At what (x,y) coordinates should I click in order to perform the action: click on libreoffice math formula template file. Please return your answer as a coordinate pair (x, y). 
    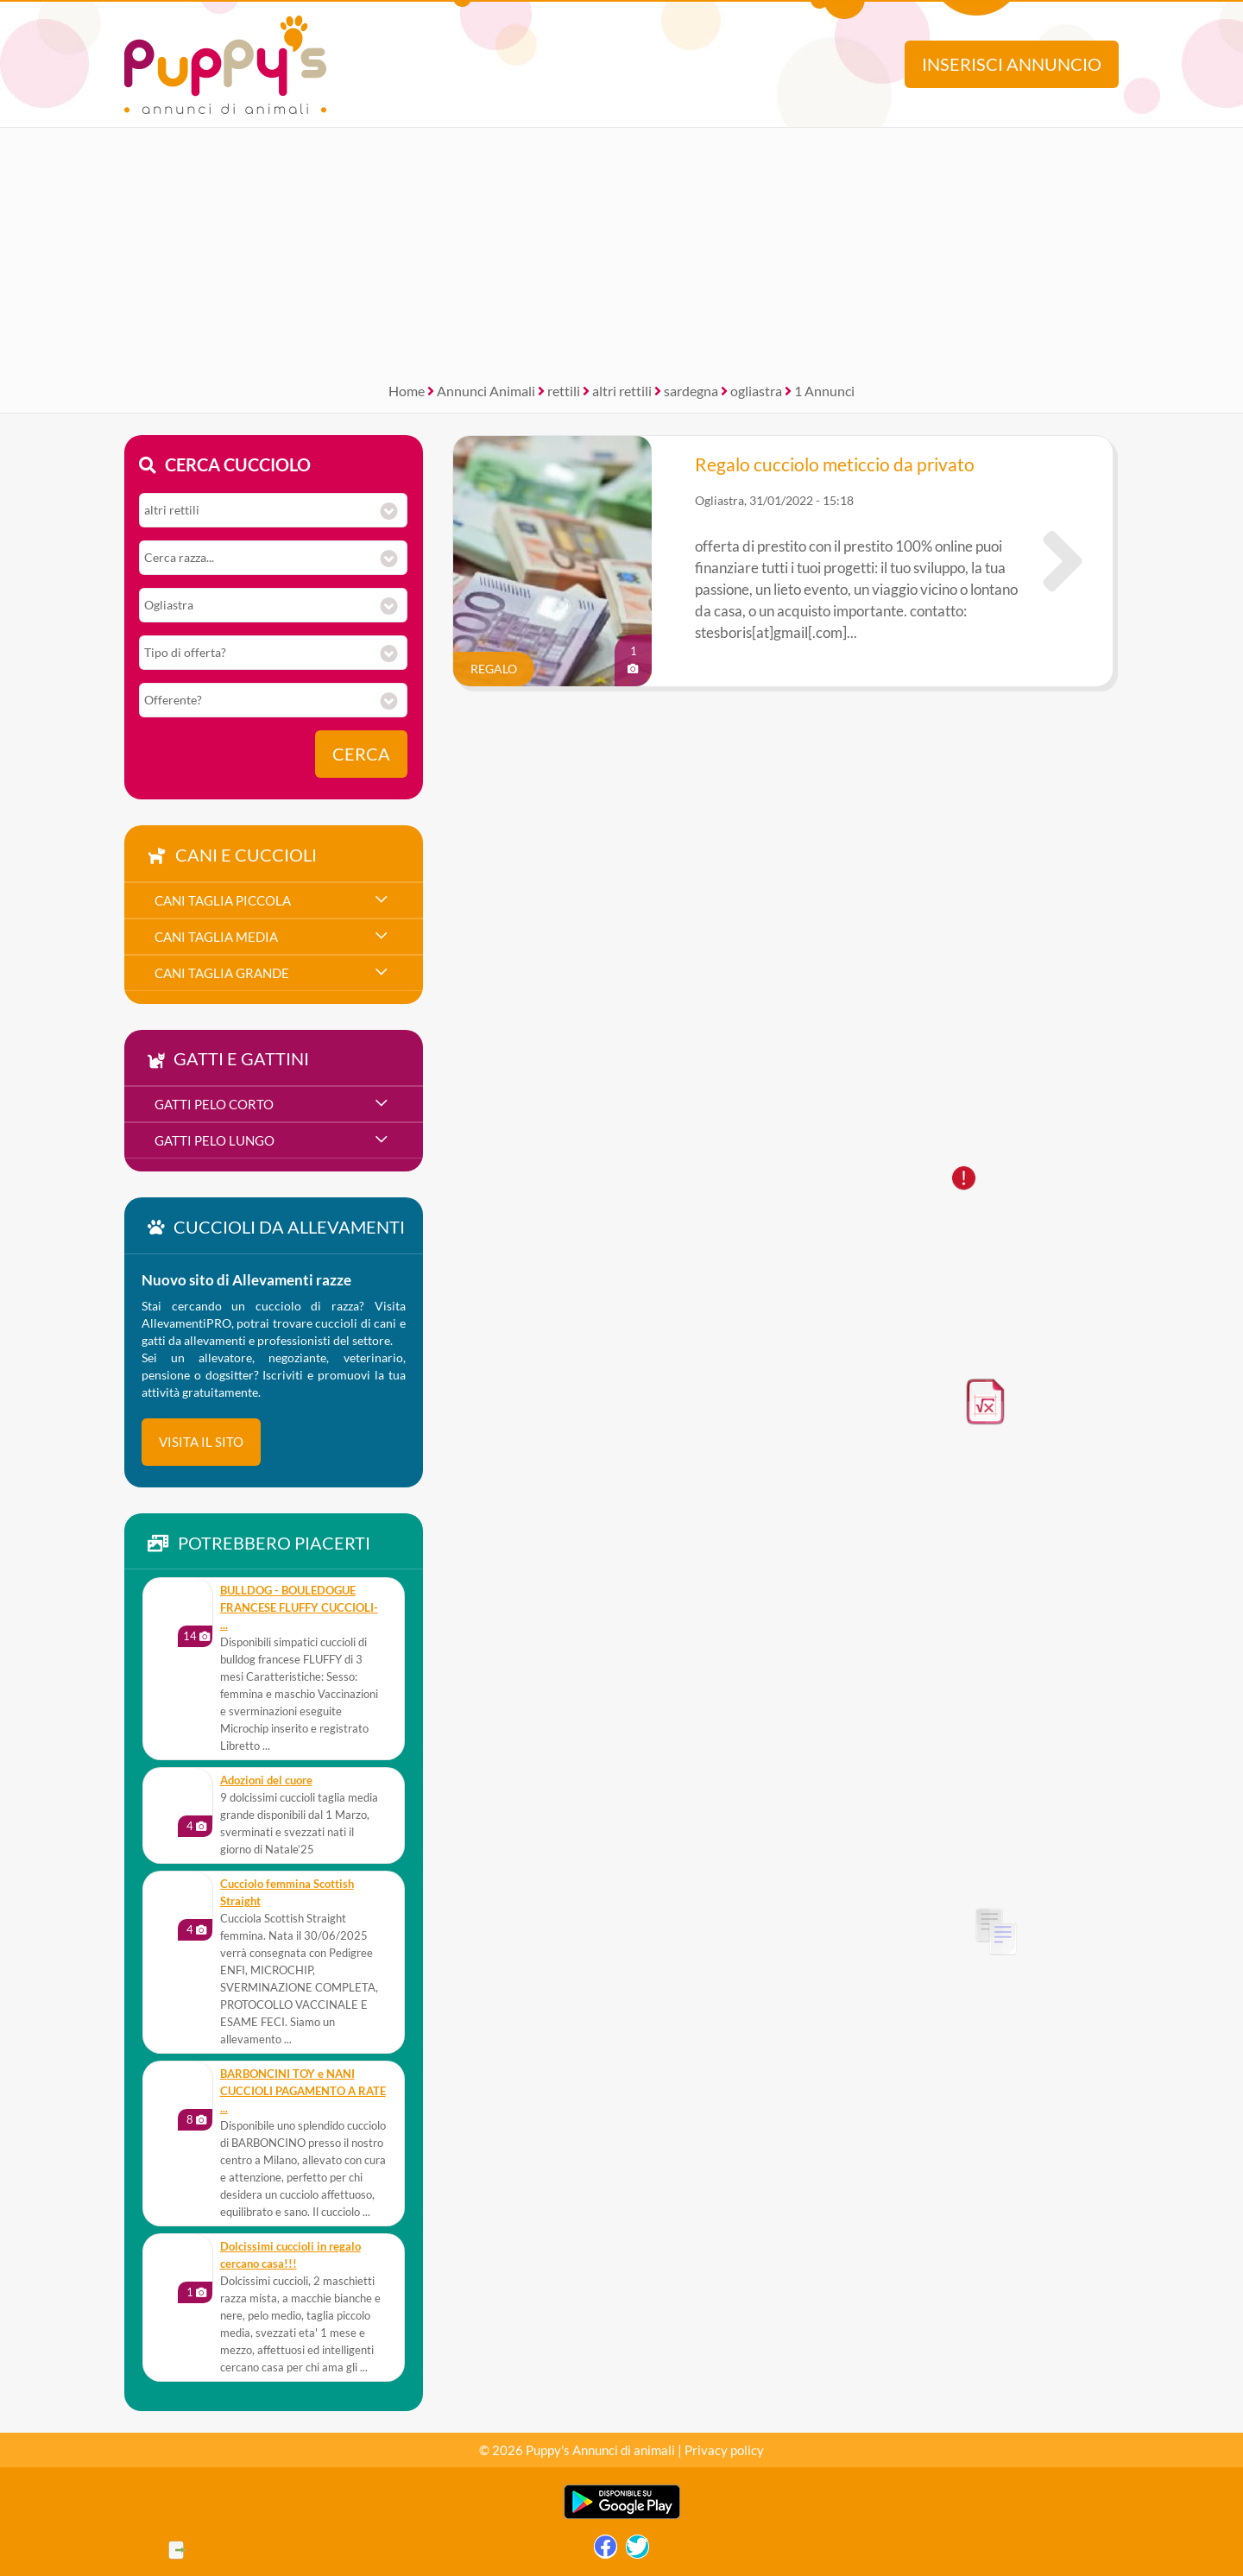
    Looking at the image, I should click on (985, 1401).